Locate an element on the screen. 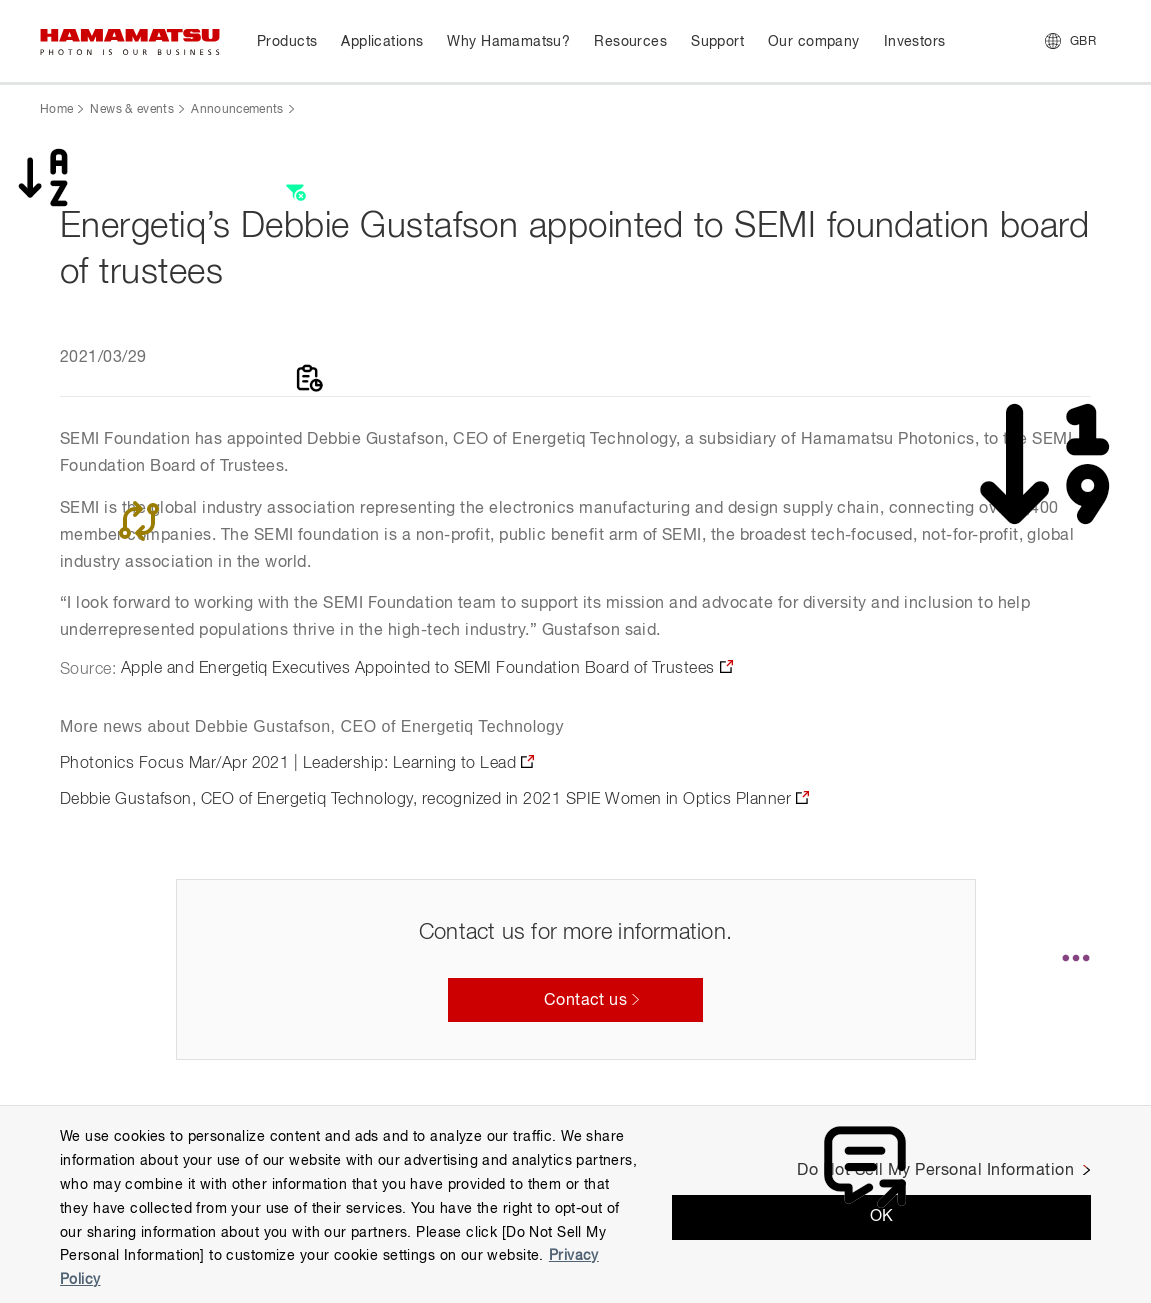  view report status or history is located at coordinates (308, 377).